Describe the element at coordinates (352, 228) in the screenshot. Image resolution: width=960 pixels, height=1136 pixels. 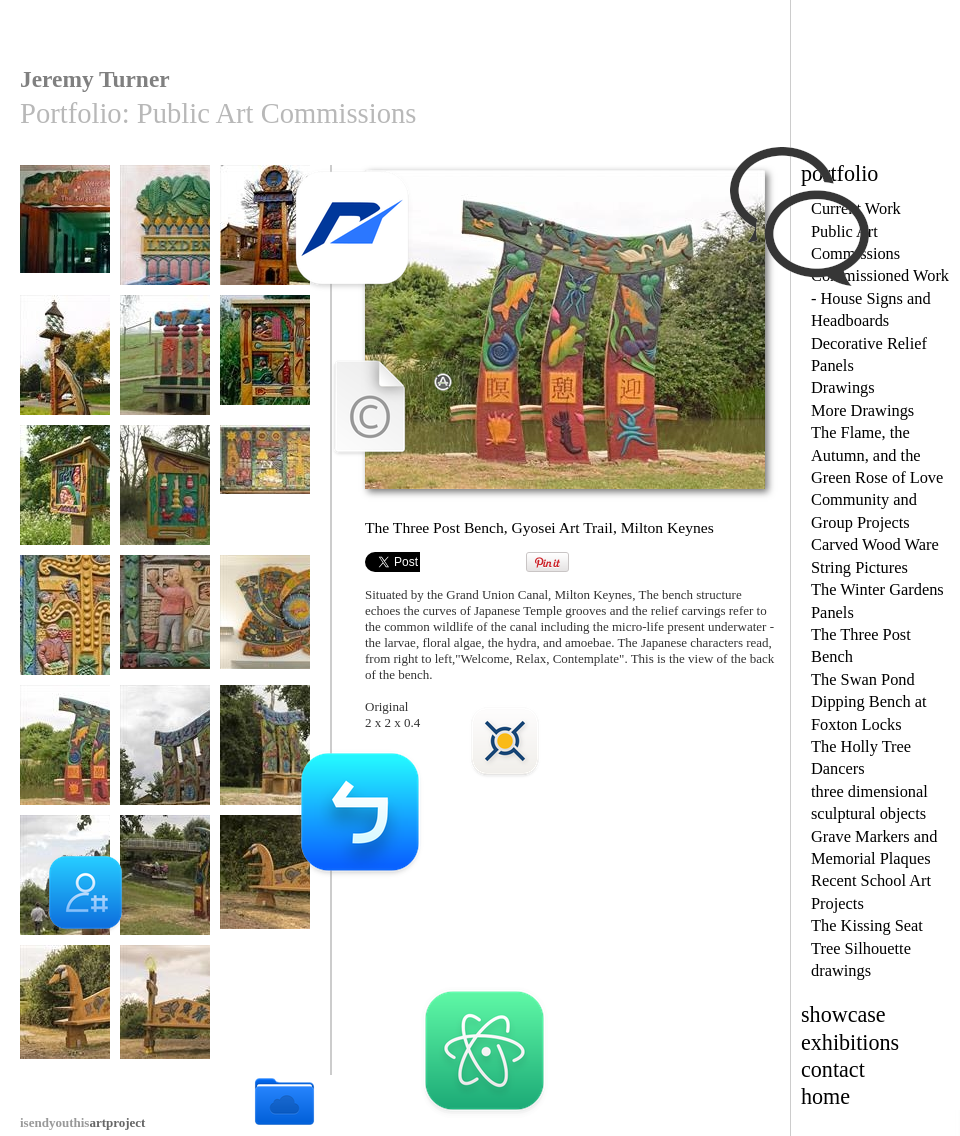
I see `launch need for speed nitro racing game` at that location.